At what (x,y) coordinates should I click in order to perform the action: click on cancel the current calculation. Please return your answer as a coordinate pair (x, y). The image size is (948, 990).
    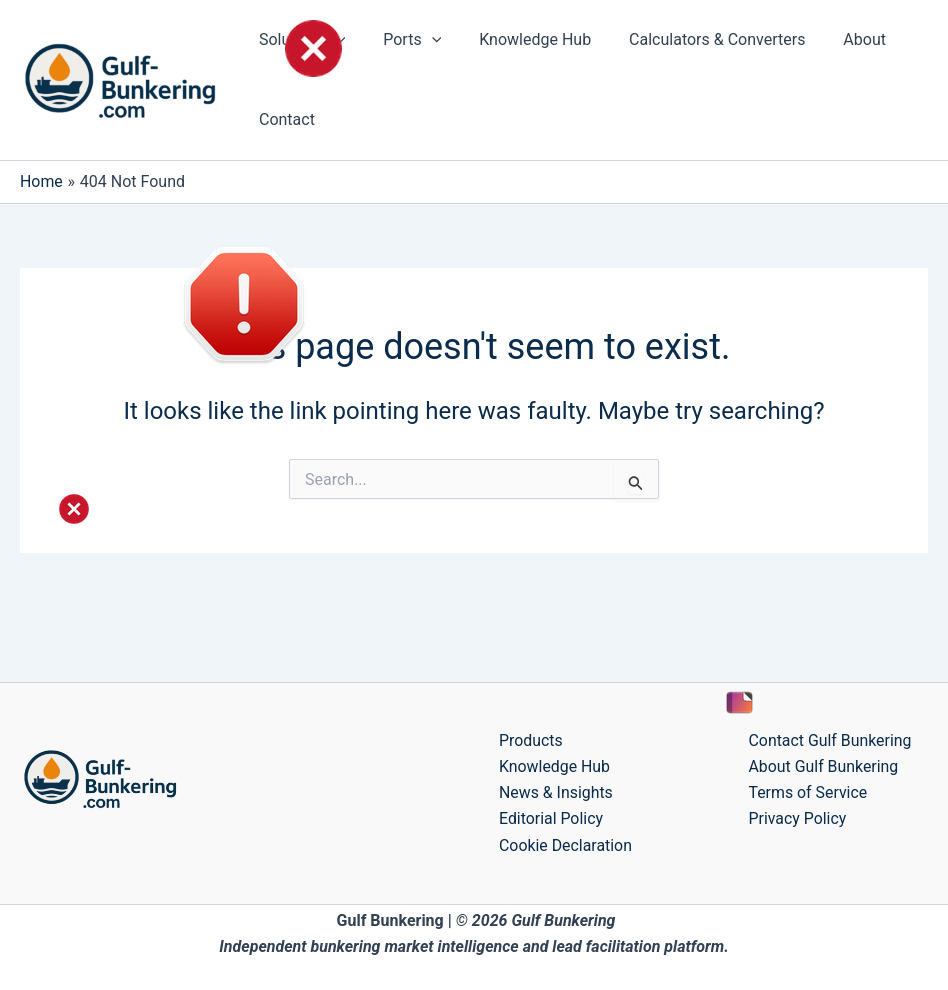
    Looking at the image, I should click on (313, 48).